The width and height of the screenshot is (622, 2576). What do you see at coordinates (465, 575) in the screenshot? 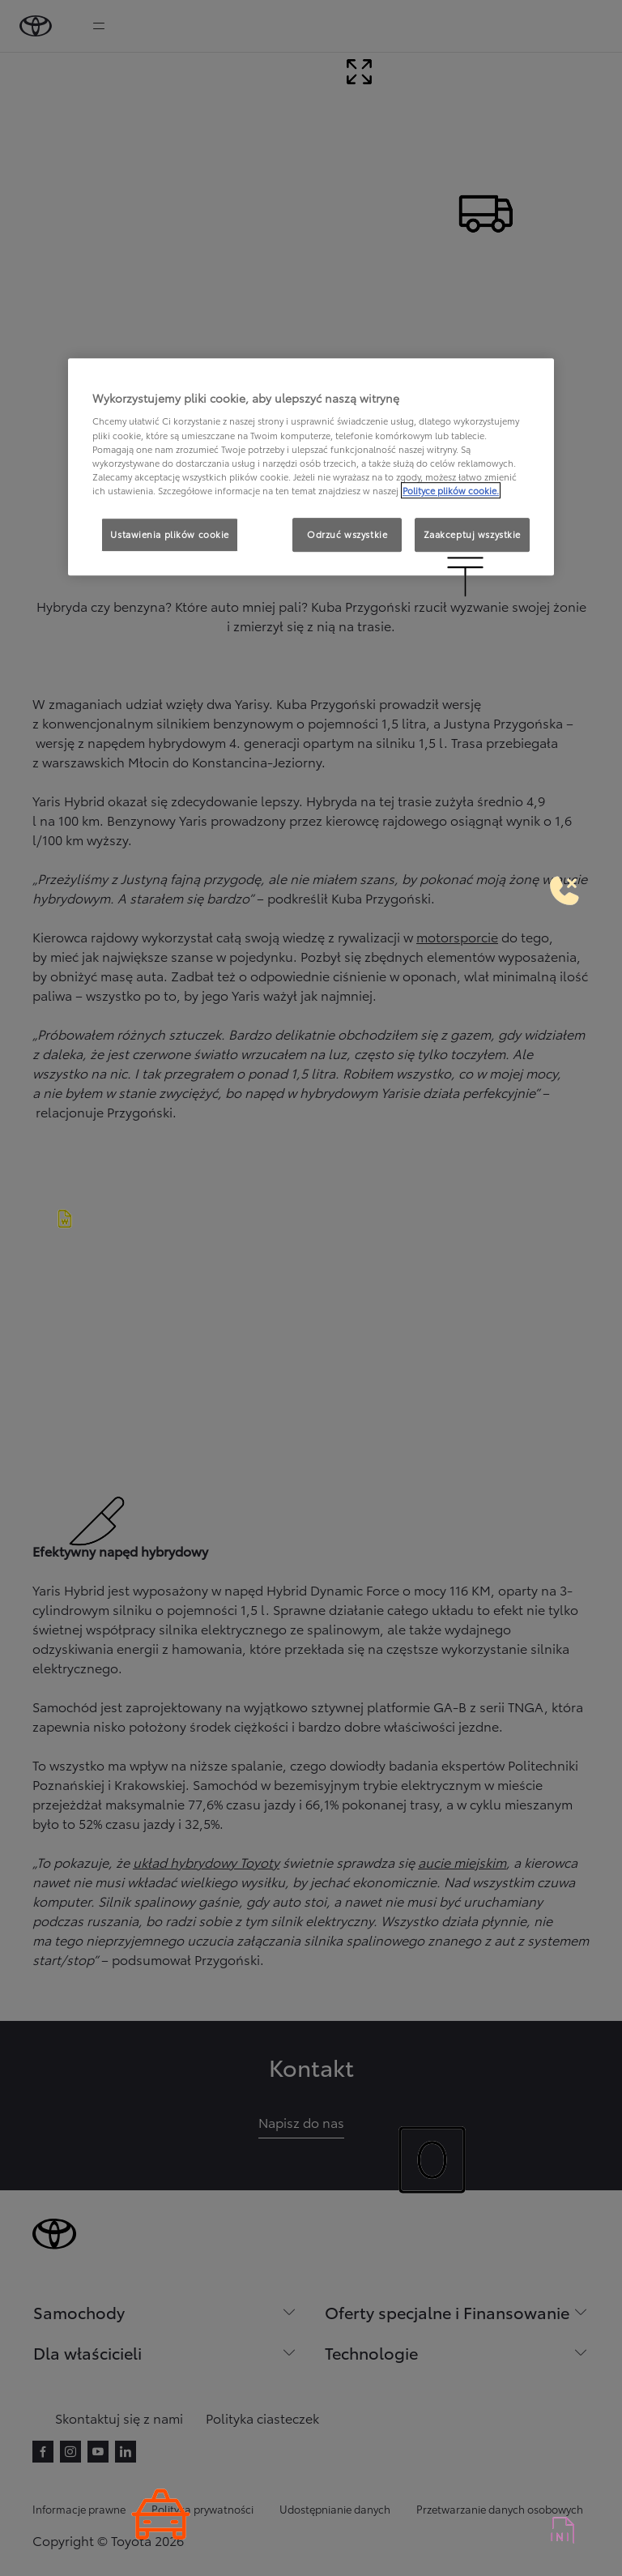
I see `indicates kazakhstani tenge currency` at bounding box center [465, 575].